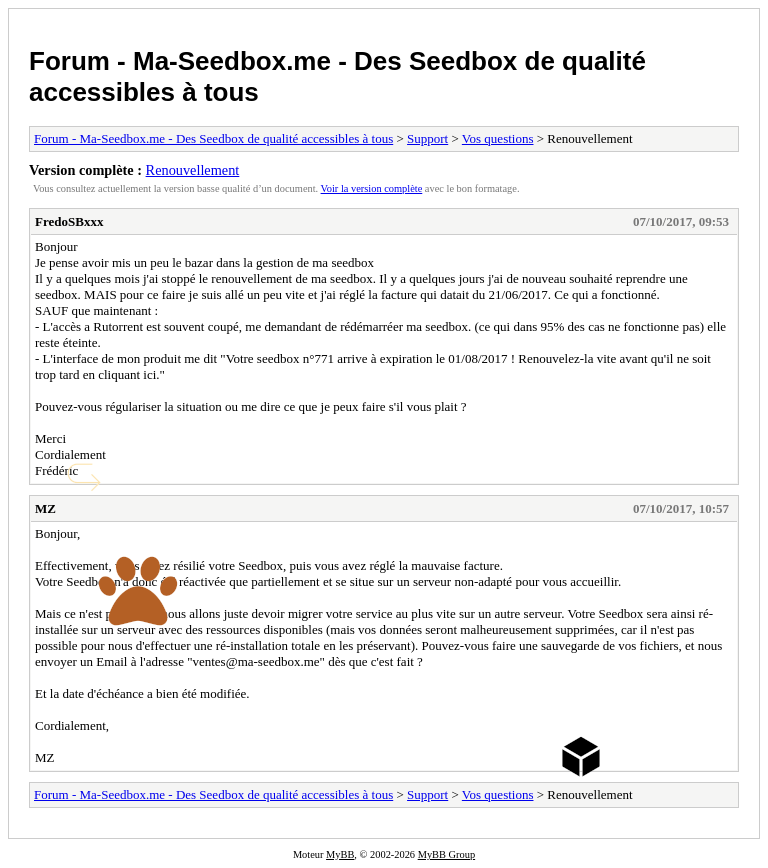 The width and height of the screenshot is (768, 868). I want to click on redo or repeat last action, so click(84, 476).